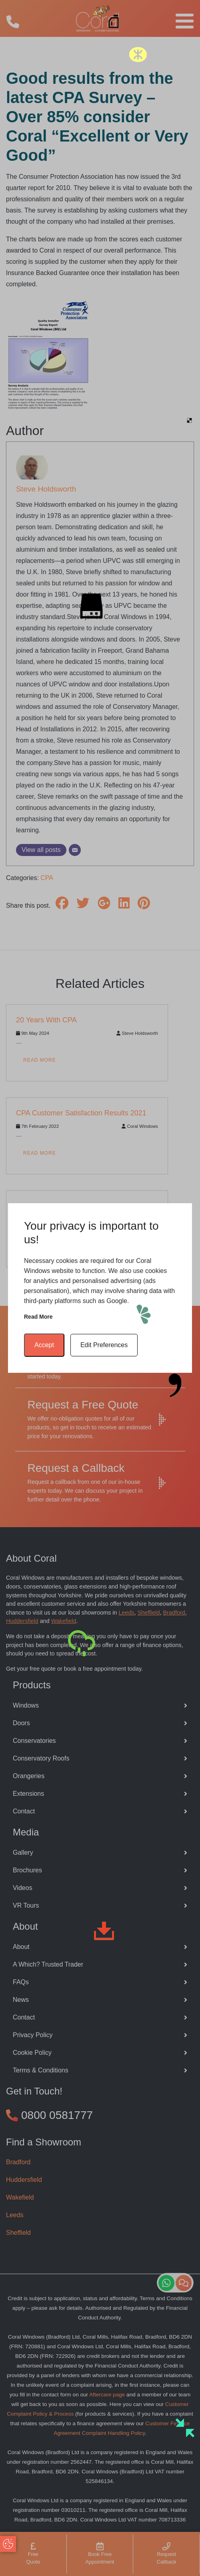  What do you see at coordinates (91, 606) in the screenshot?
I see `access external storage or hard drive` at bounding box center [91, 606].